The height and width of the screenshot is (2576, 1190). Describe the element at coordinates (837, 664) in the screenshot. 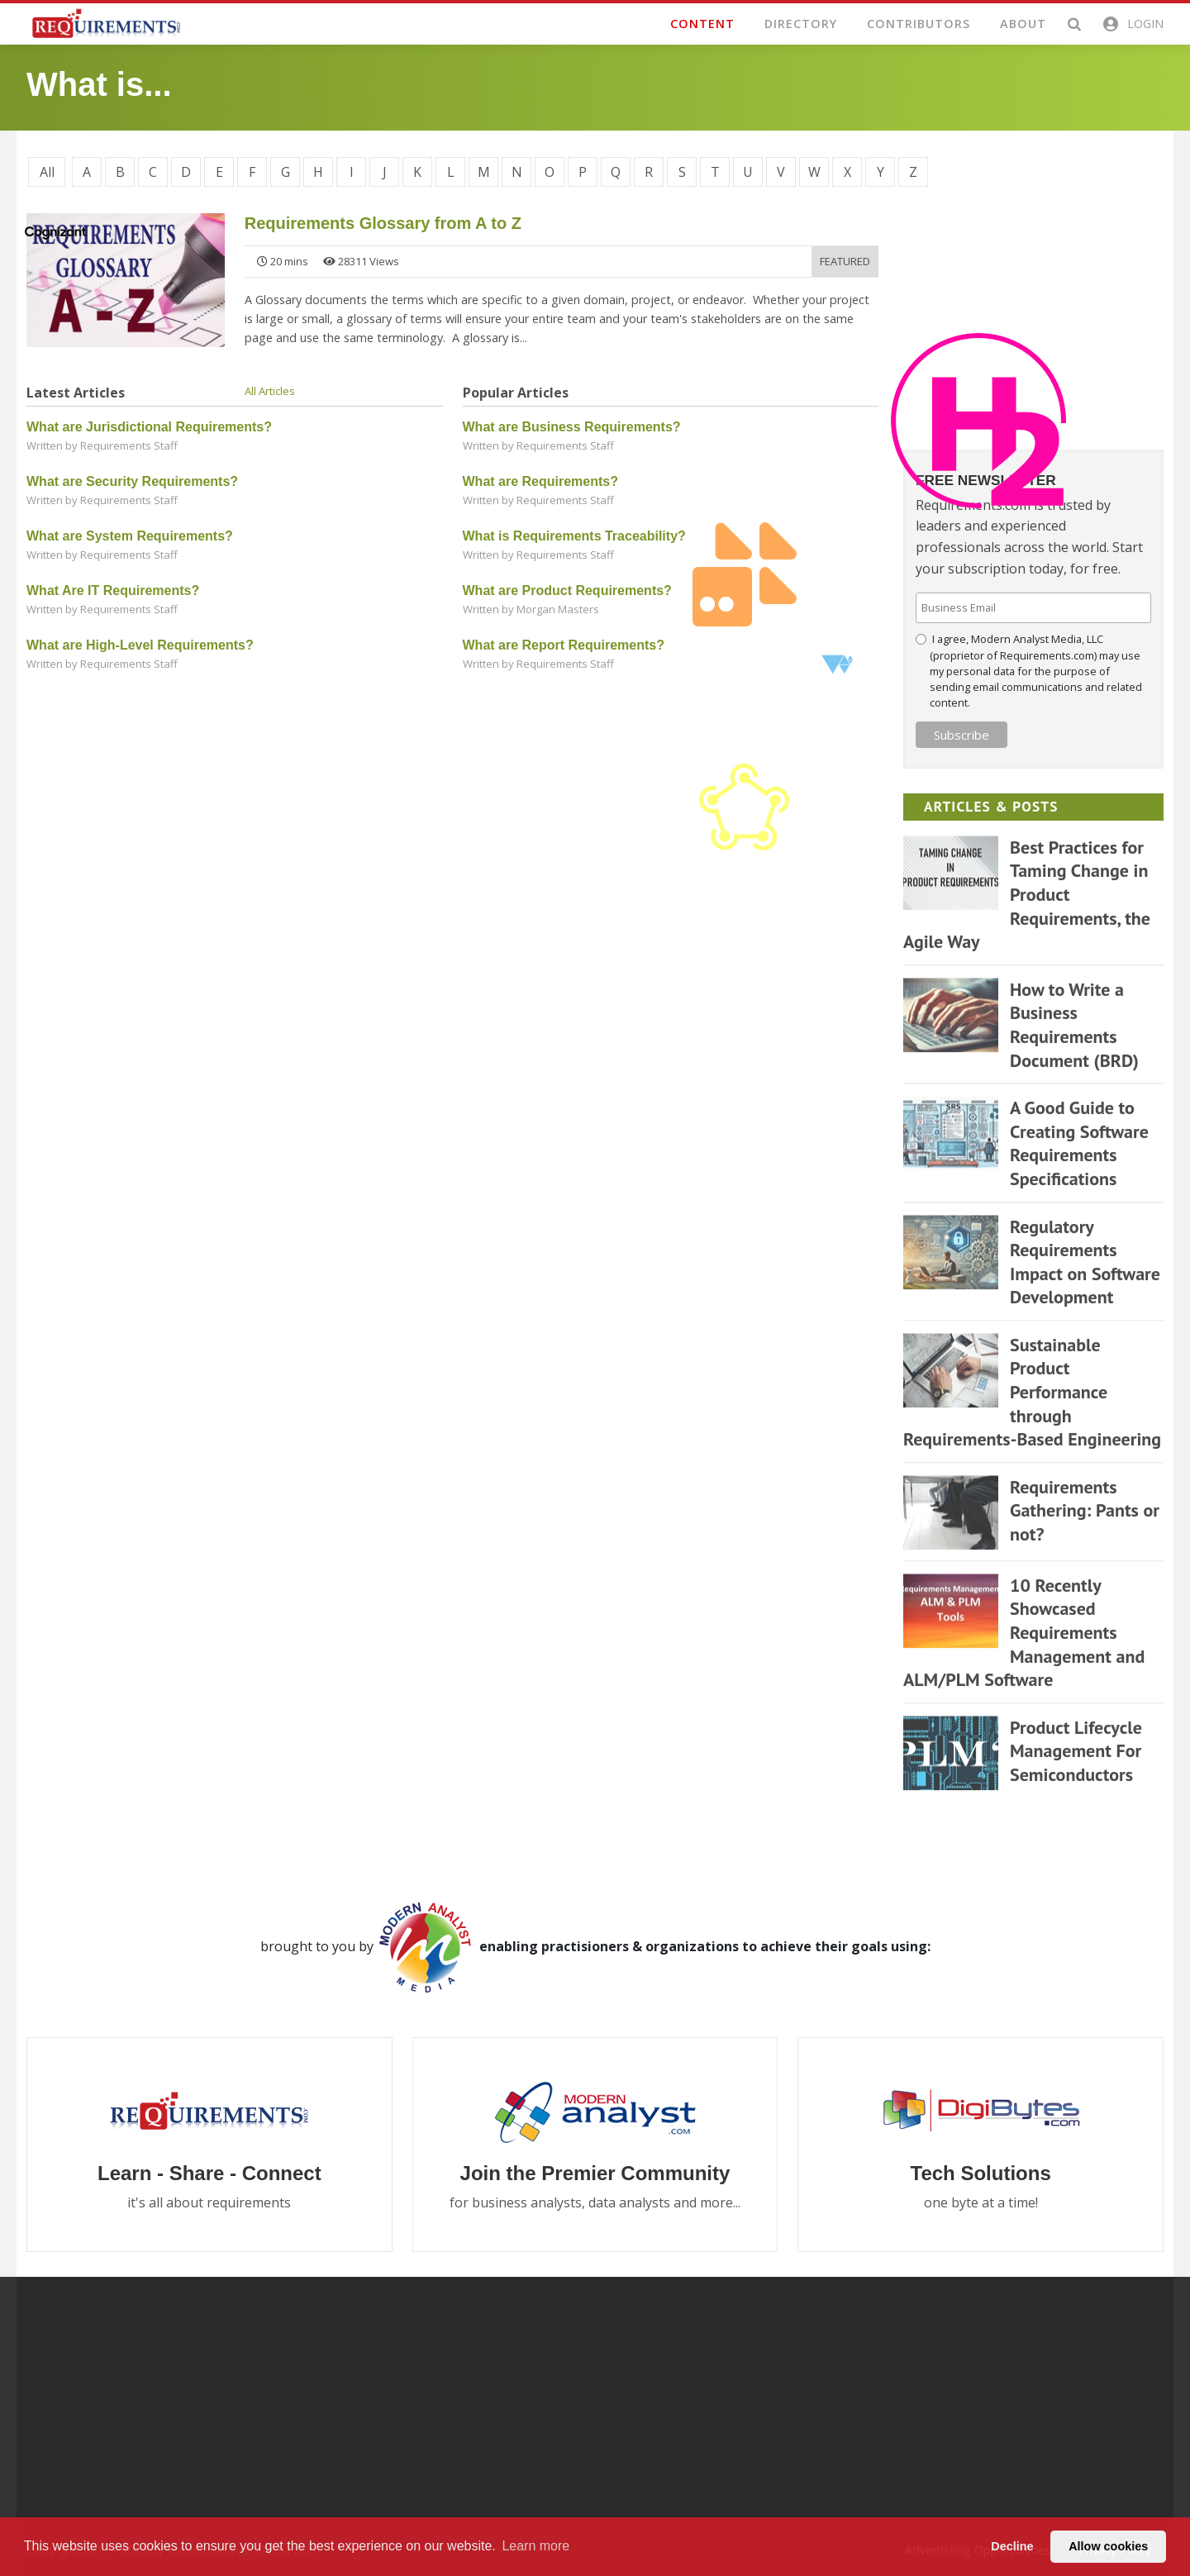

I see `WebGPU technology or API branding` at that location.